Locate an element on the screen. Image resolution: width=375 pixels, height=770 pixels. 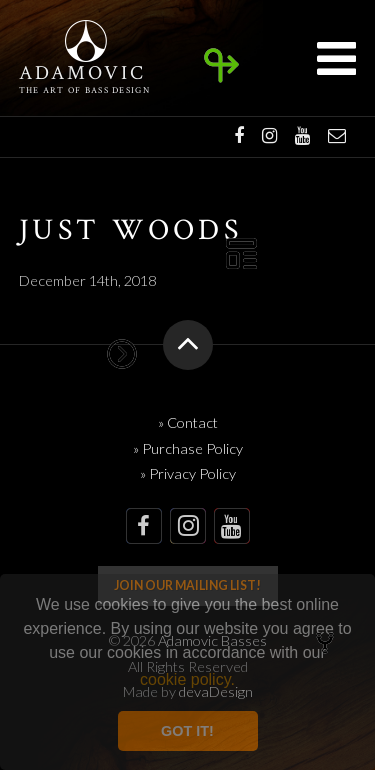
access page or document templates is located at coordinates (241, 253).